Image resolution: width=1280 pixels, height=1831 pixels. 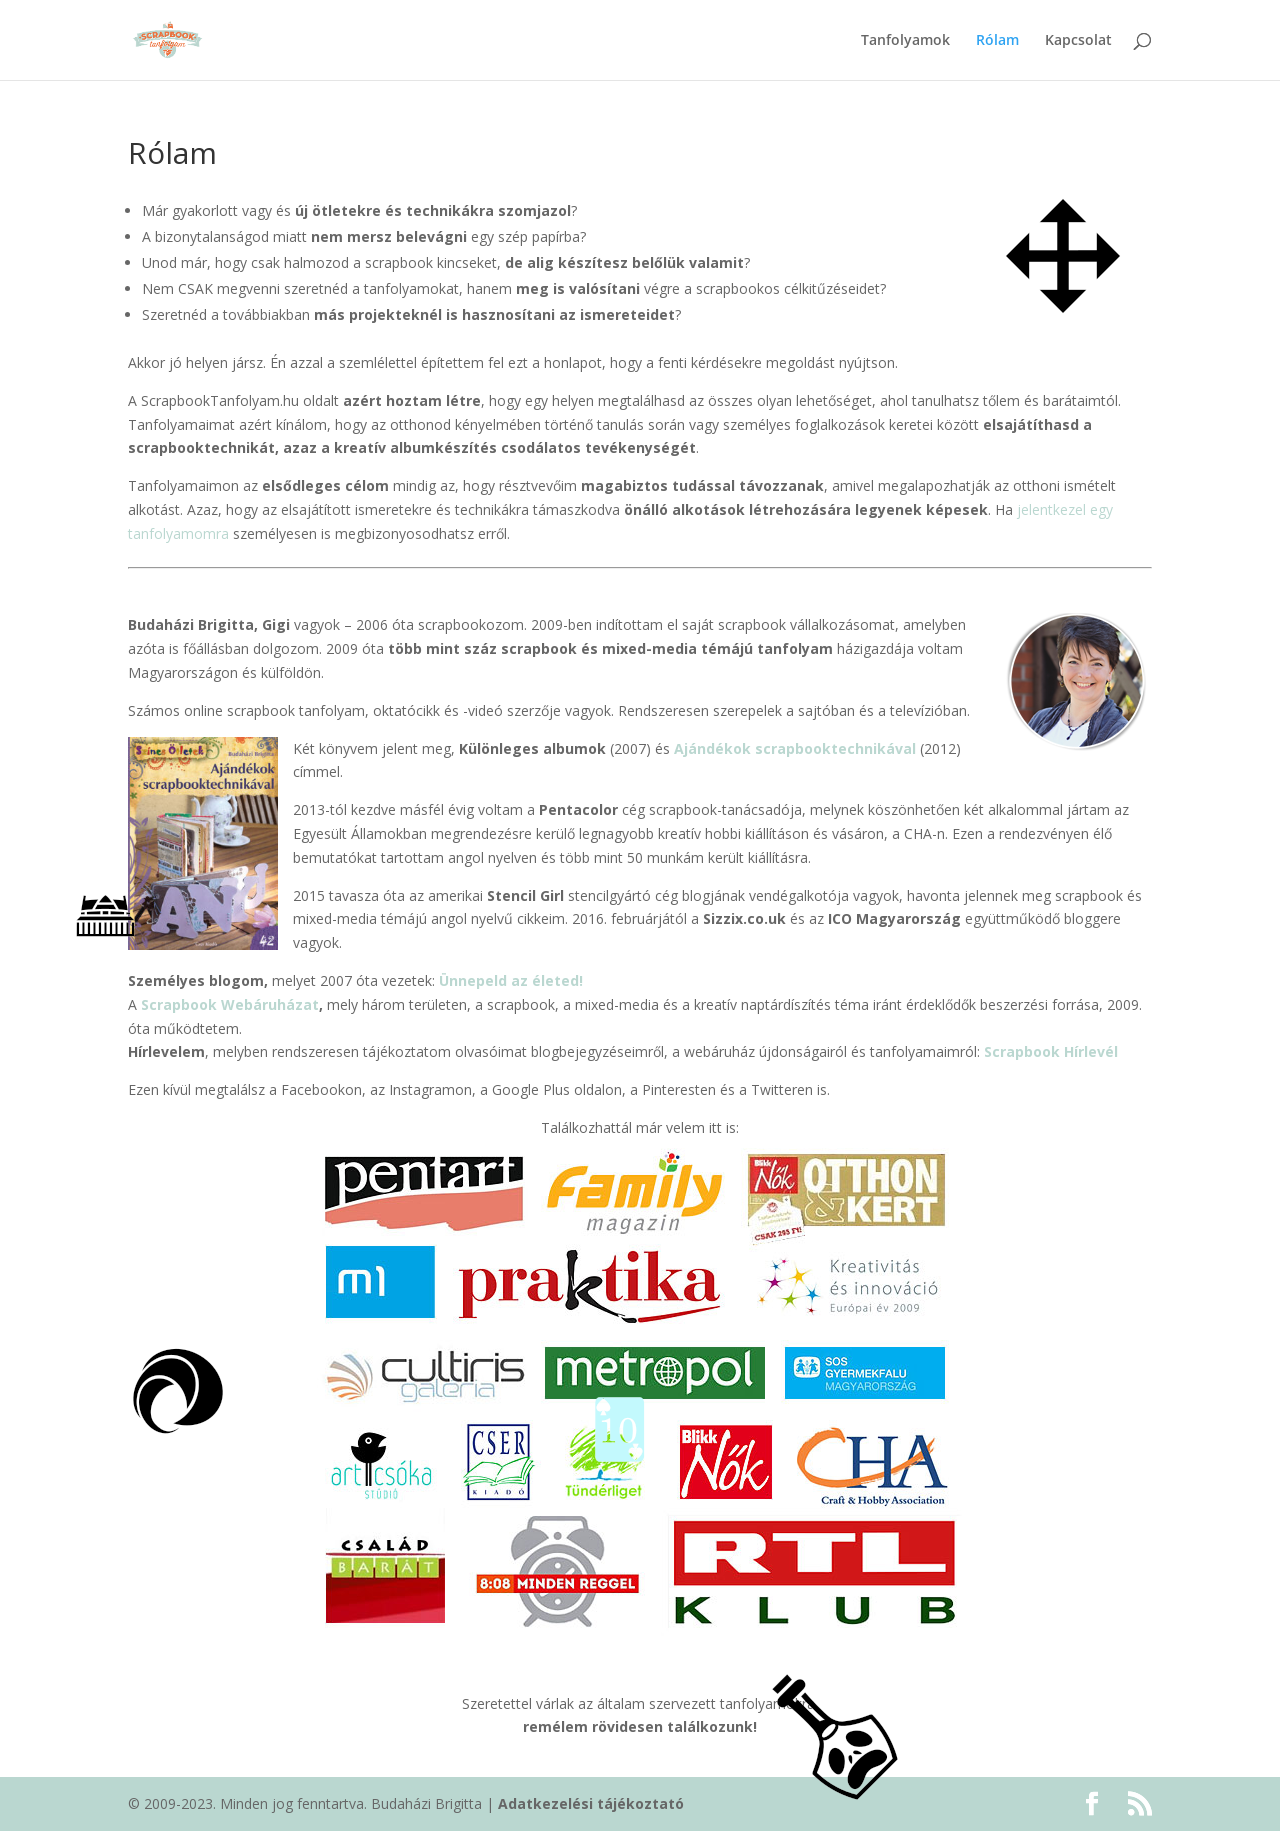 What do you see at coordinates (178, 1391) in the screenshot?
I see `indicates cloud sync or data synchronization in progress` at bounding box center [178, 1391].